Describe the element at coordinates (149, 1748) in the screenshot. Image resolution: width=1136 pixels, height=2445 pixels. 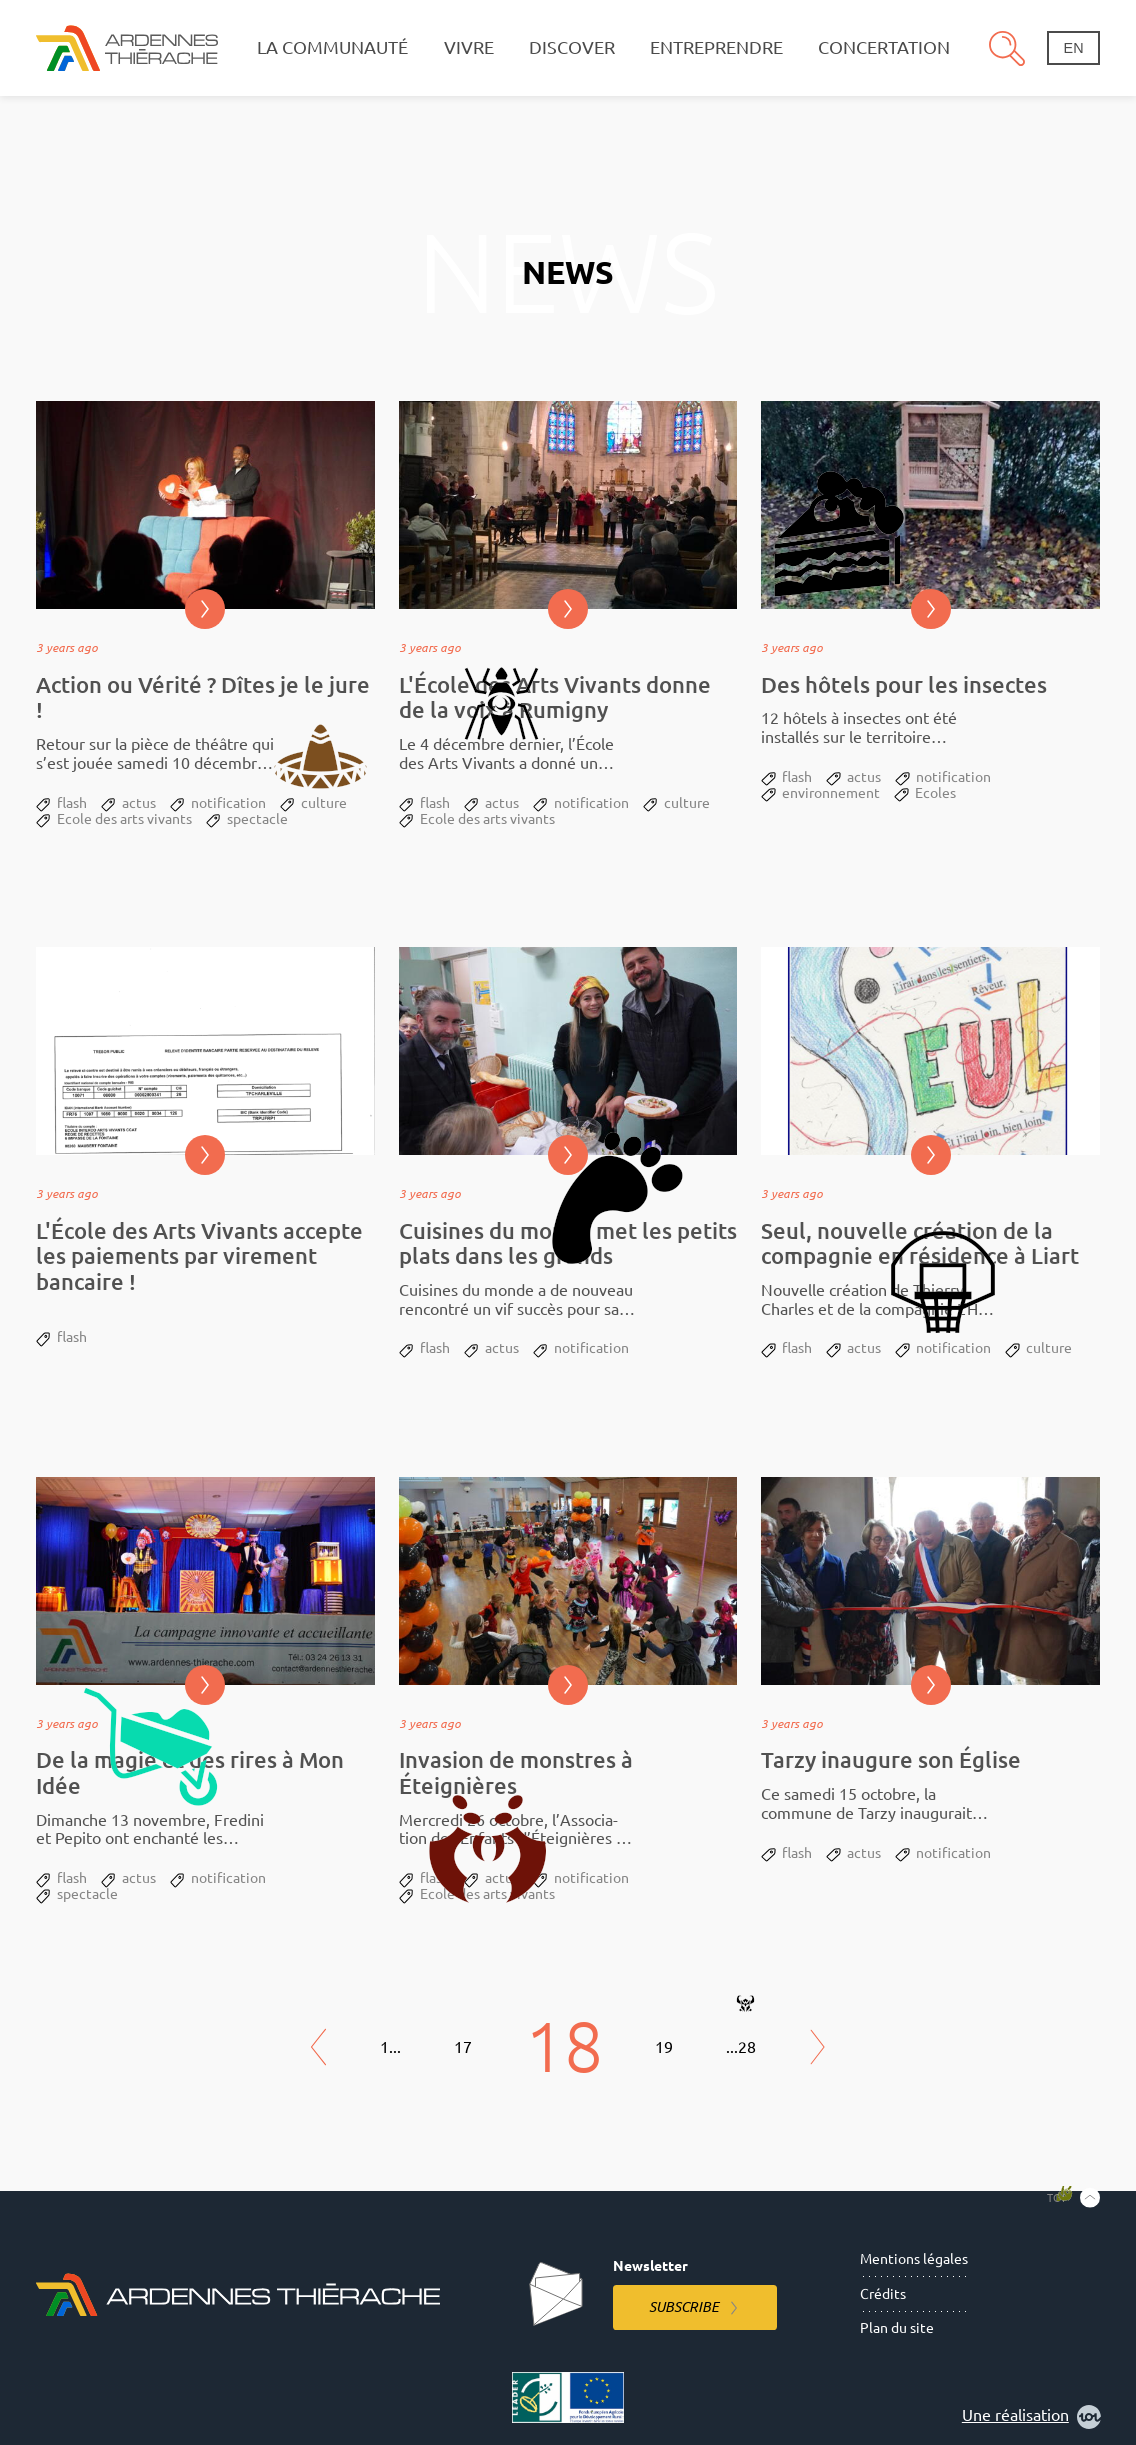
I see `access gardening or landscaping tools` at that location.